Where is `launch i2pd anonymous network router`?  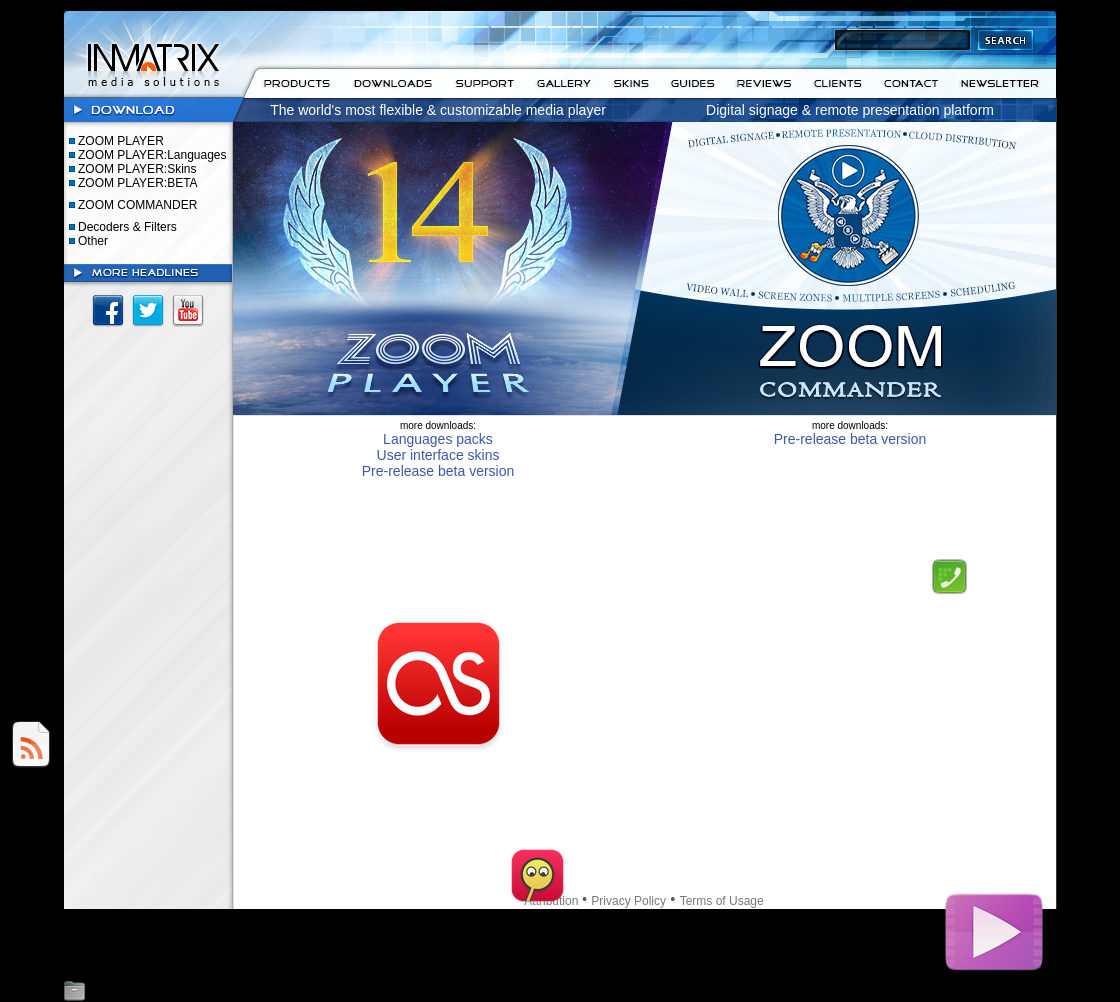 launch i2pd anonymous network router is located at coordinates (537, 875).